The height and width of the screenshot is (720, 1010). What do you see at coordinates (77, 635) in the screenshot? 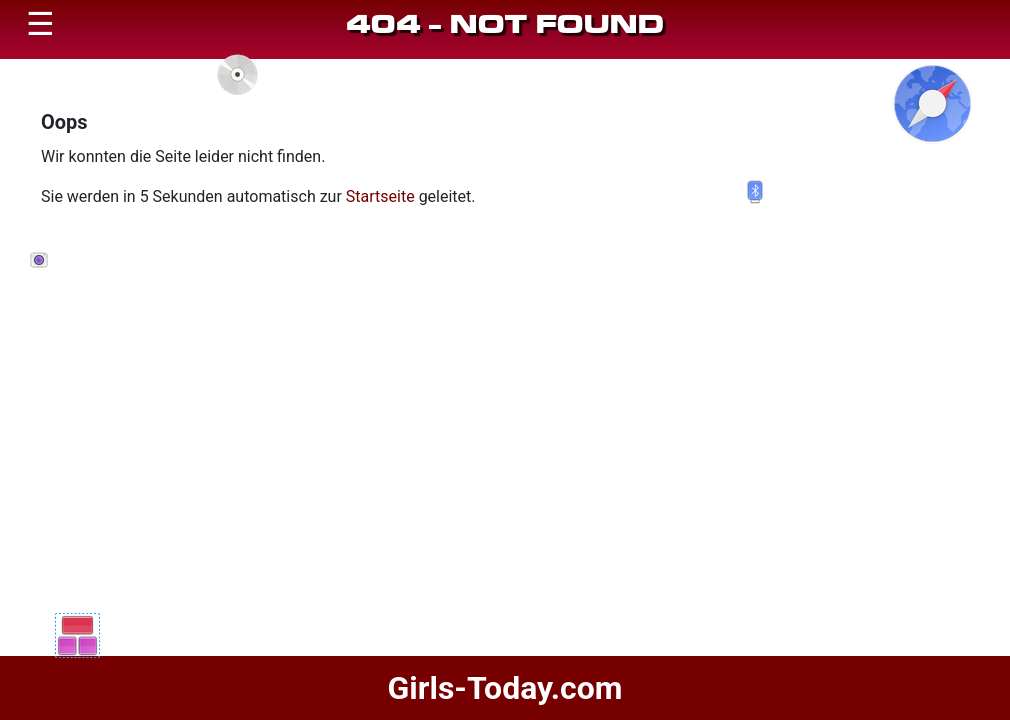
I see `select all items in the current view` at bounding box center [77, 635].